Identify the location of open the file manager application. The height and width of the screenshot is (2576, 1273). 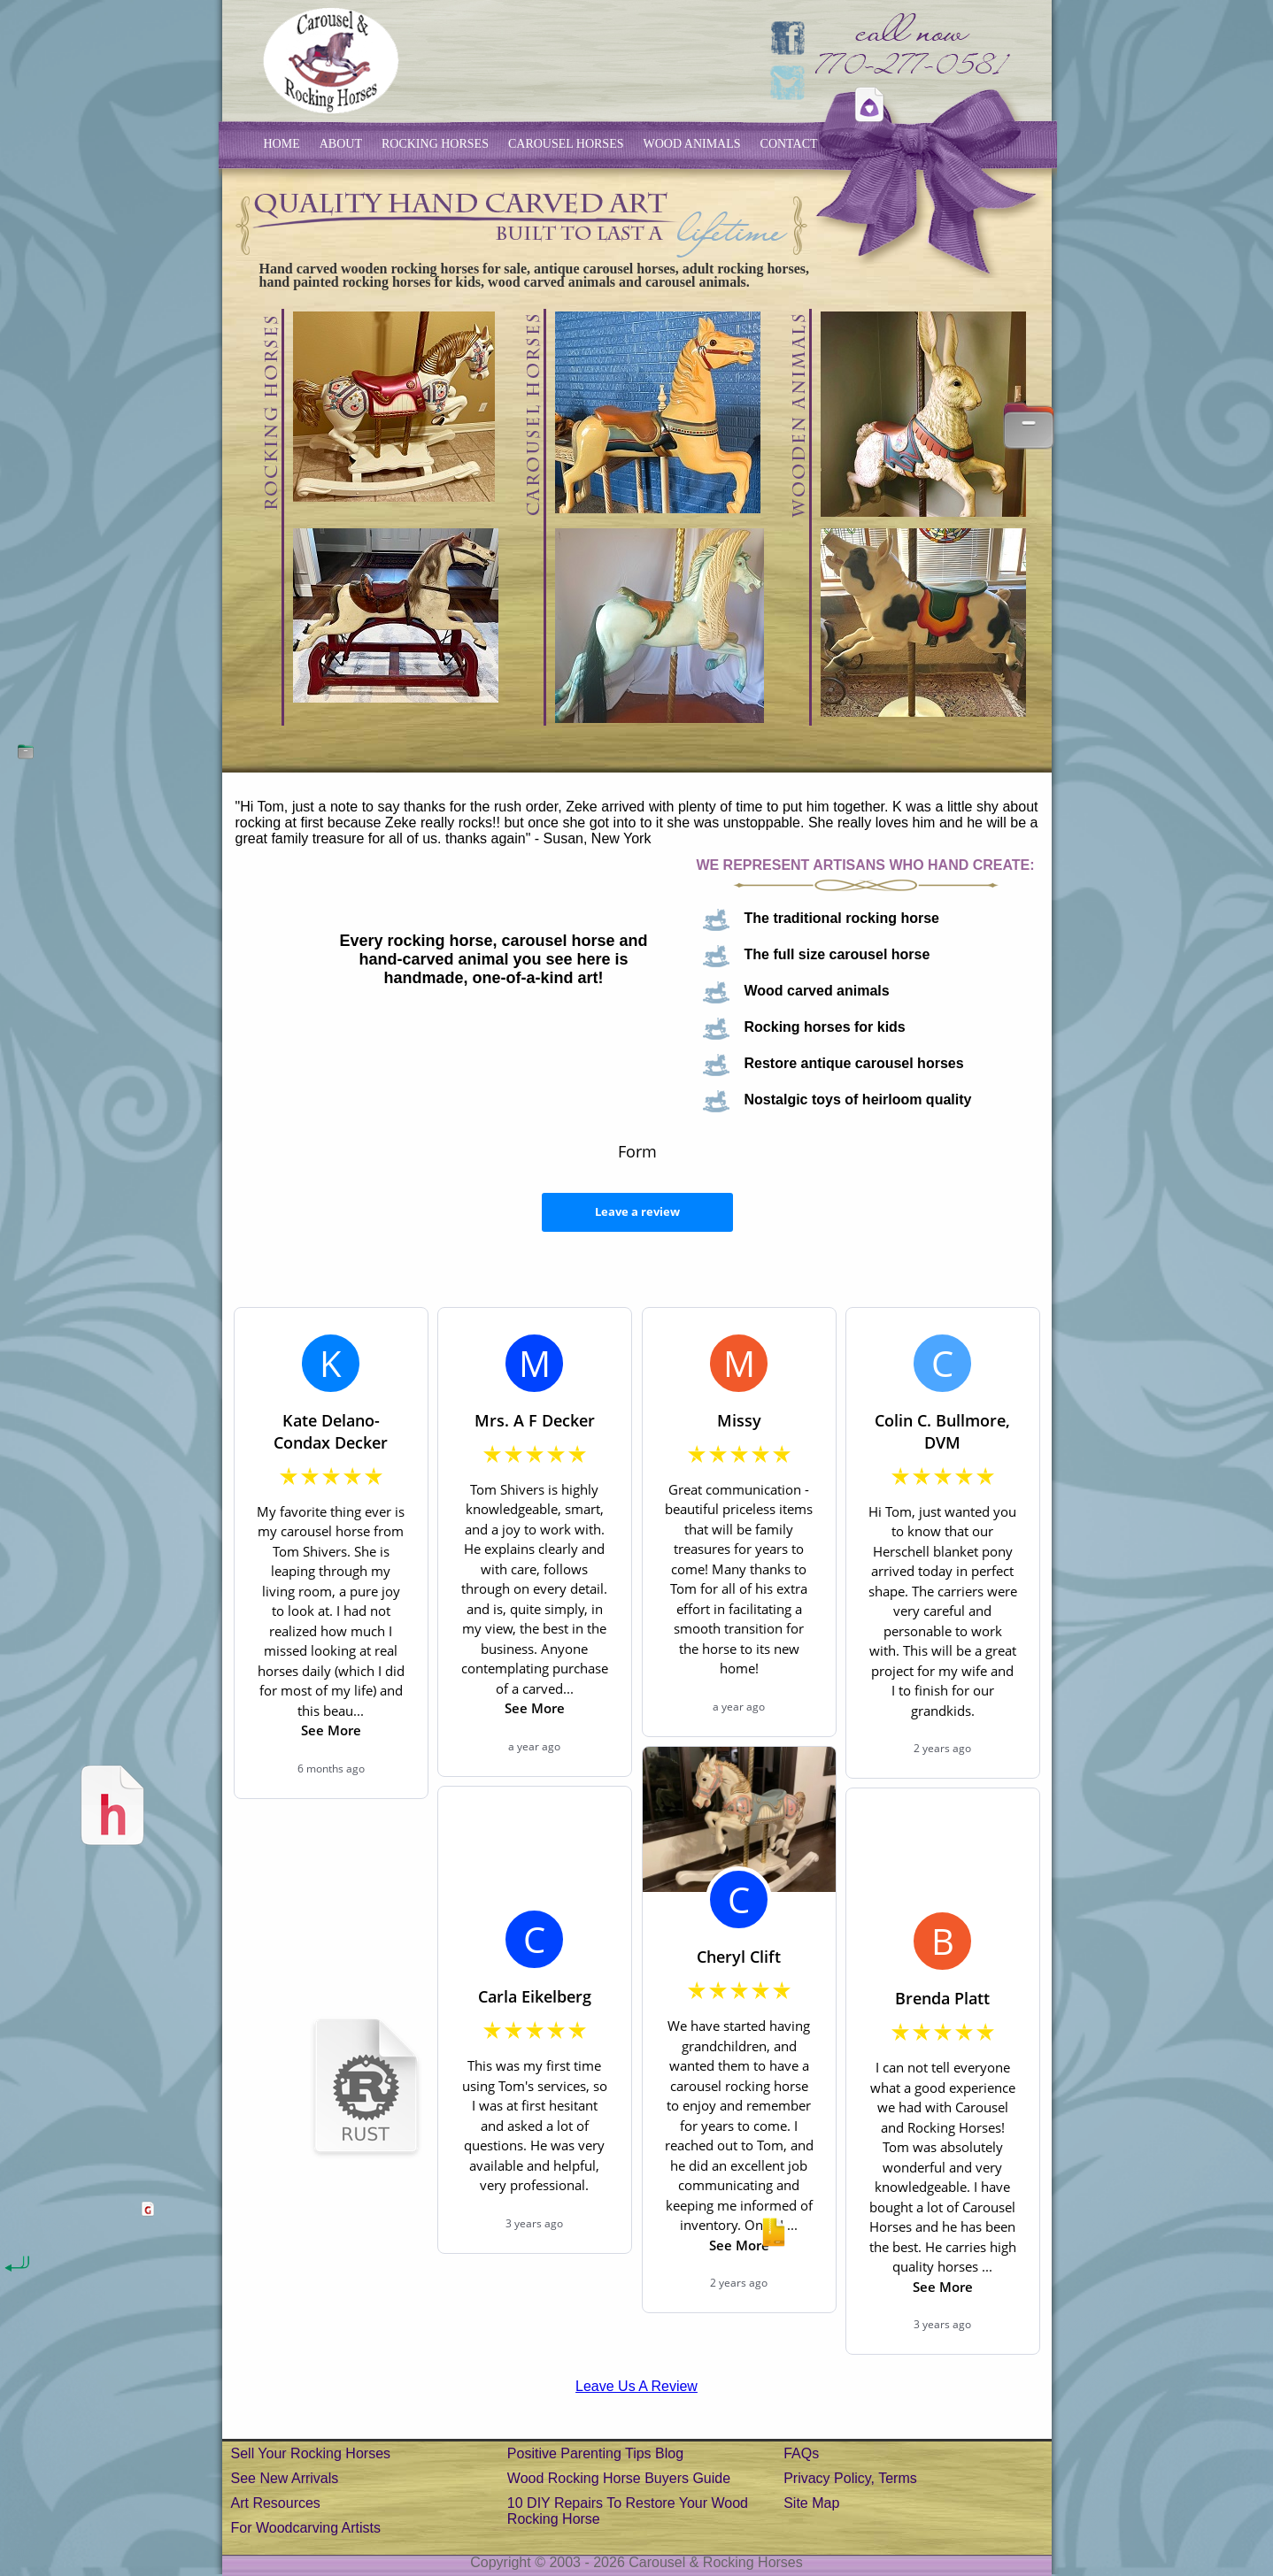
(1029, 426).